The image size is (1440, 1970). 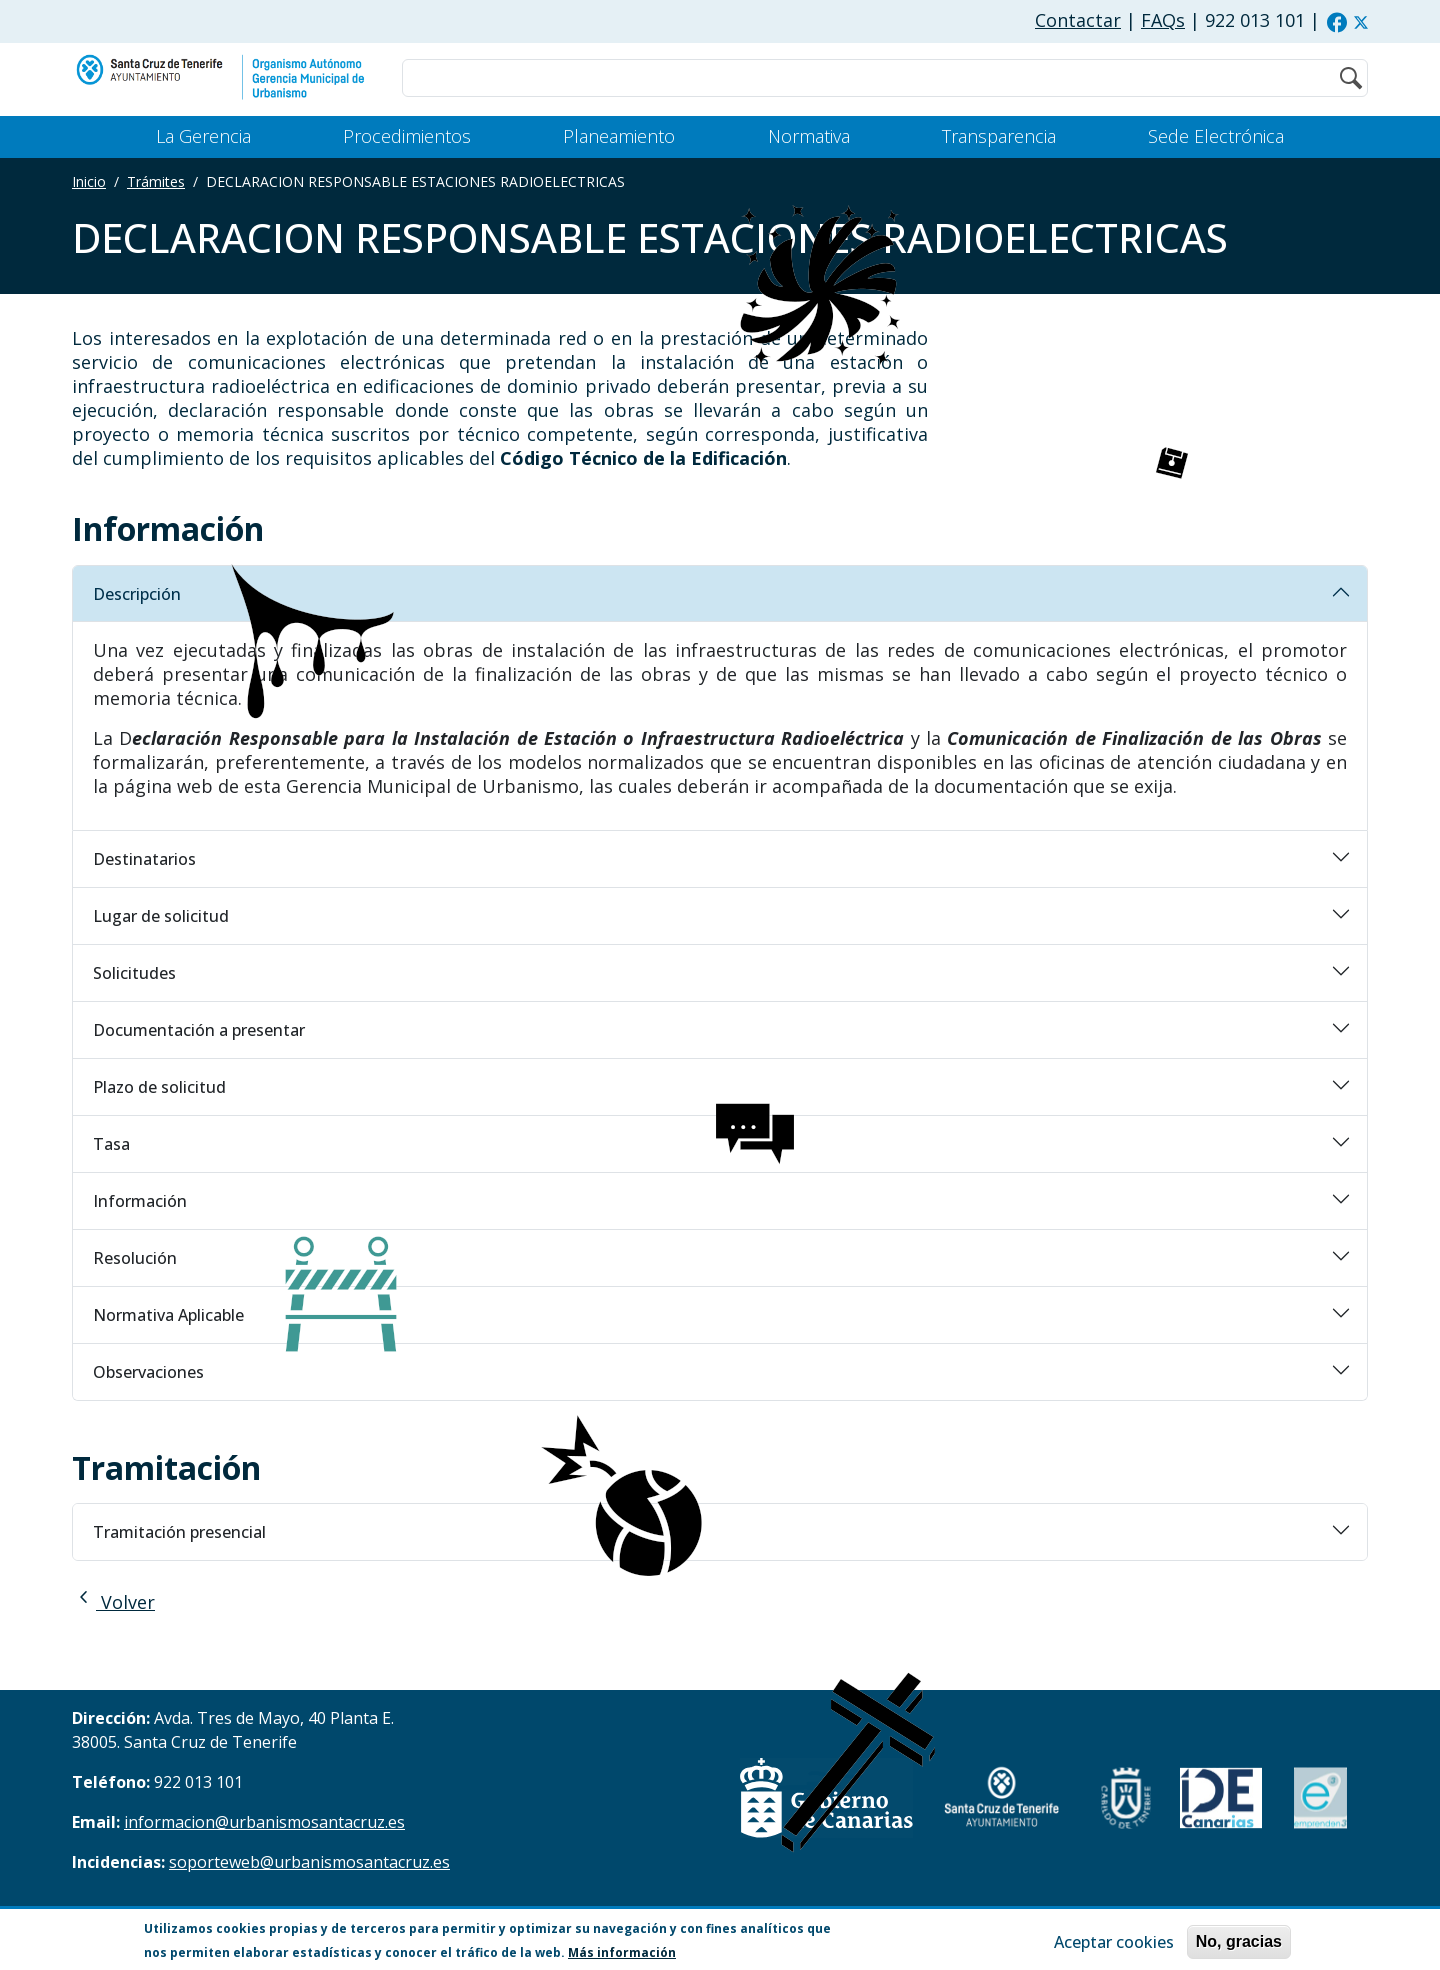 What do you see at coordinates (819, 285) in the screenshot?
I see `access space or astronomy-themed content` at bounding box center [819, 285].